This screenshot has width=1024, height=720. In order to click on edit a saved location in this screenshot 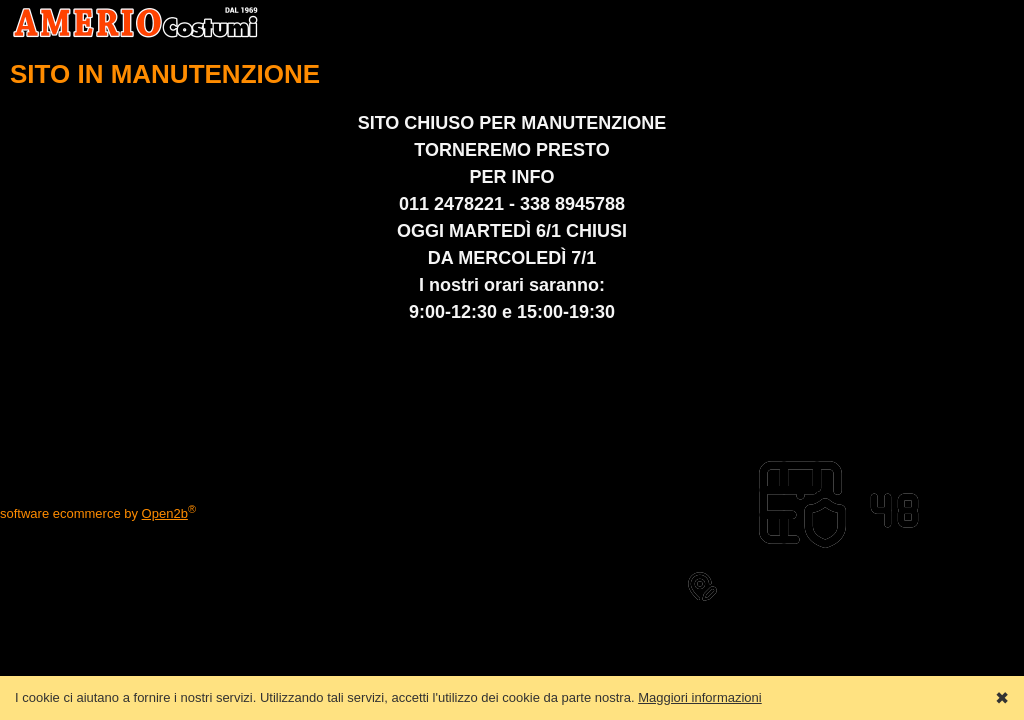, I will do `click(702, 586)`.